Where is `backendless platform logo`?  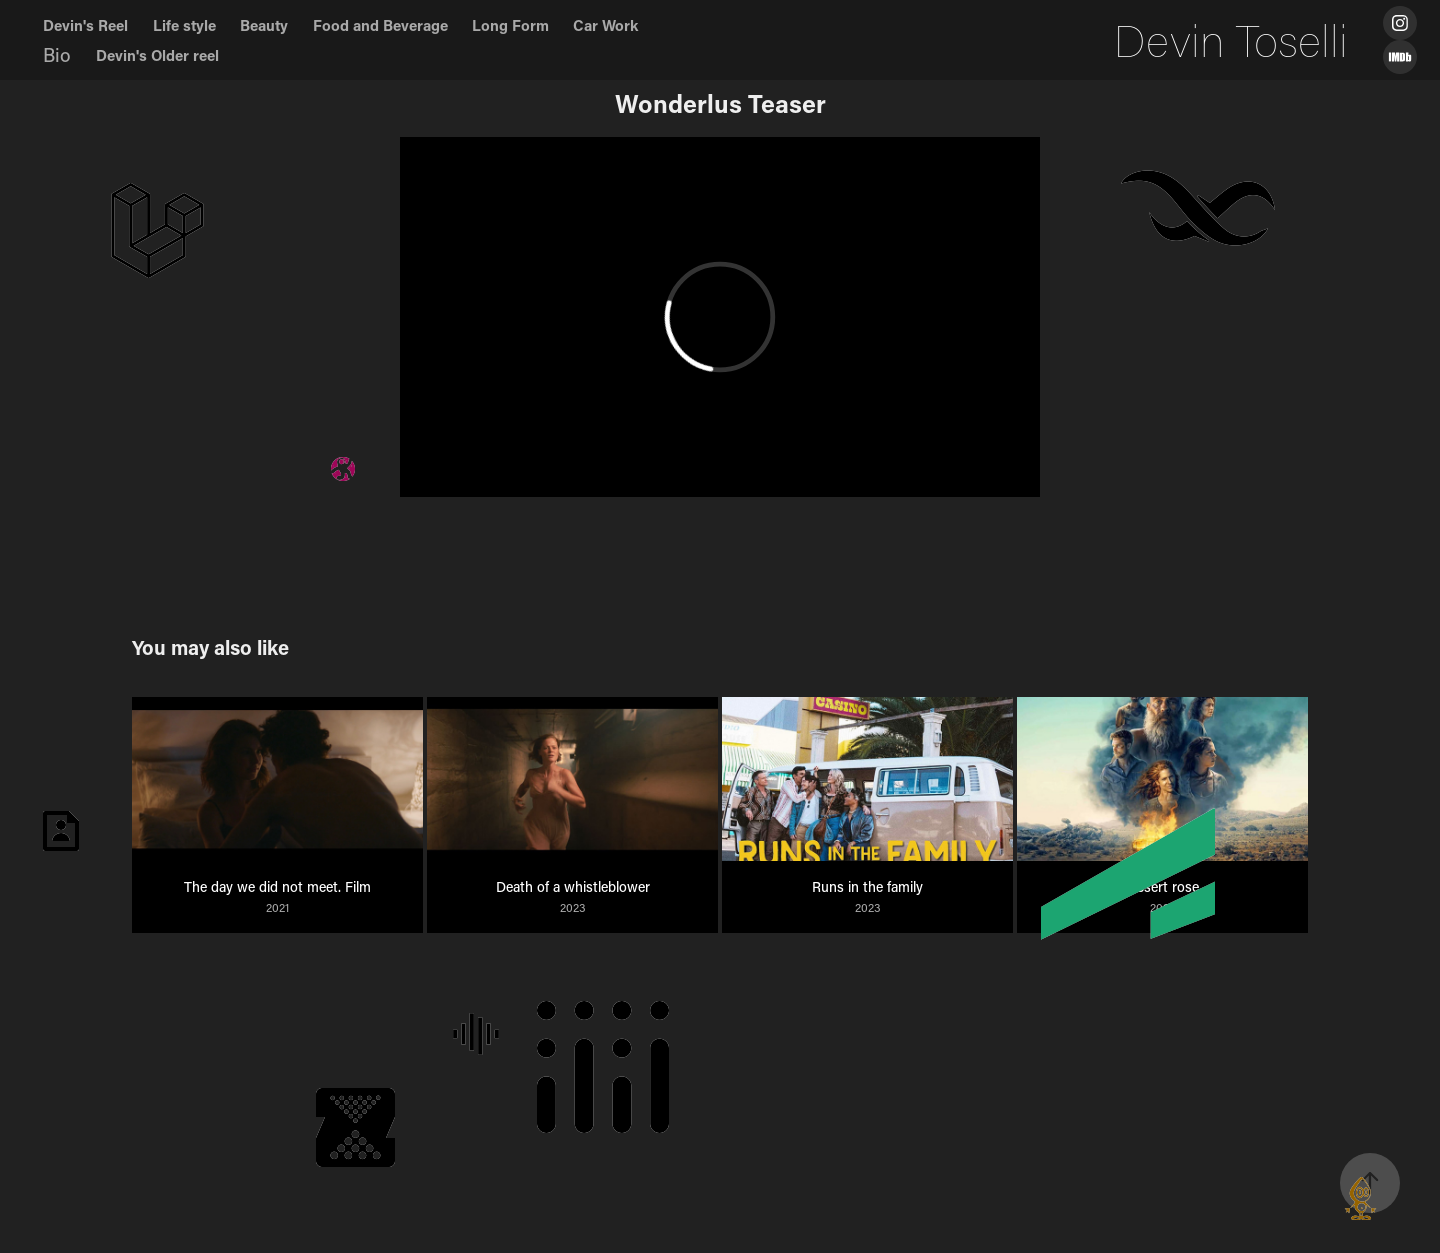
backendless platform logo is located at coordinates (1198, 208).